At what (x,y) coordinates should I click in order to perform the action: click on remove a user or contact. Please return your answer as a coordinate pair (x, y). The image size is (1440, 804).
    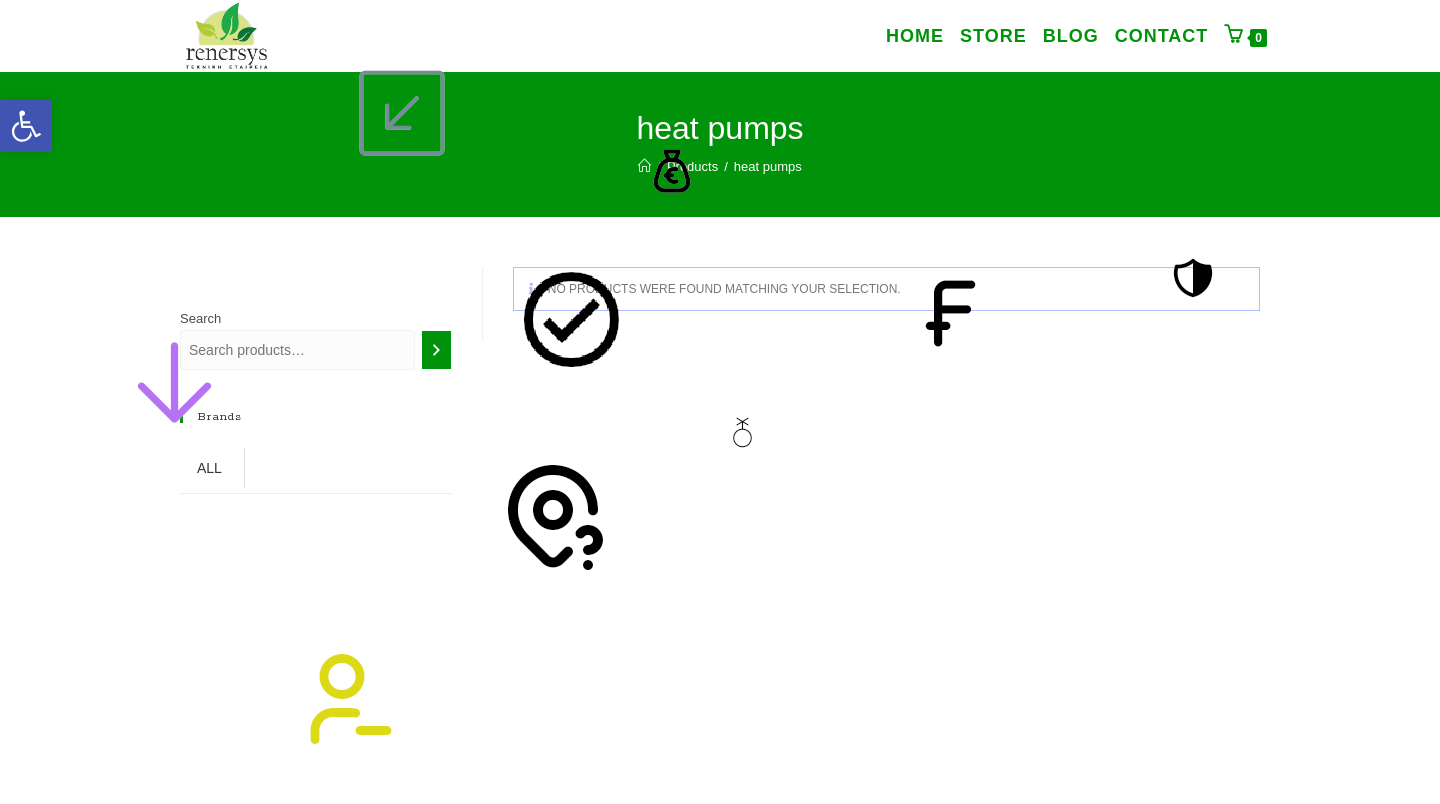
    Looking at the image, I should click on (342, 699).